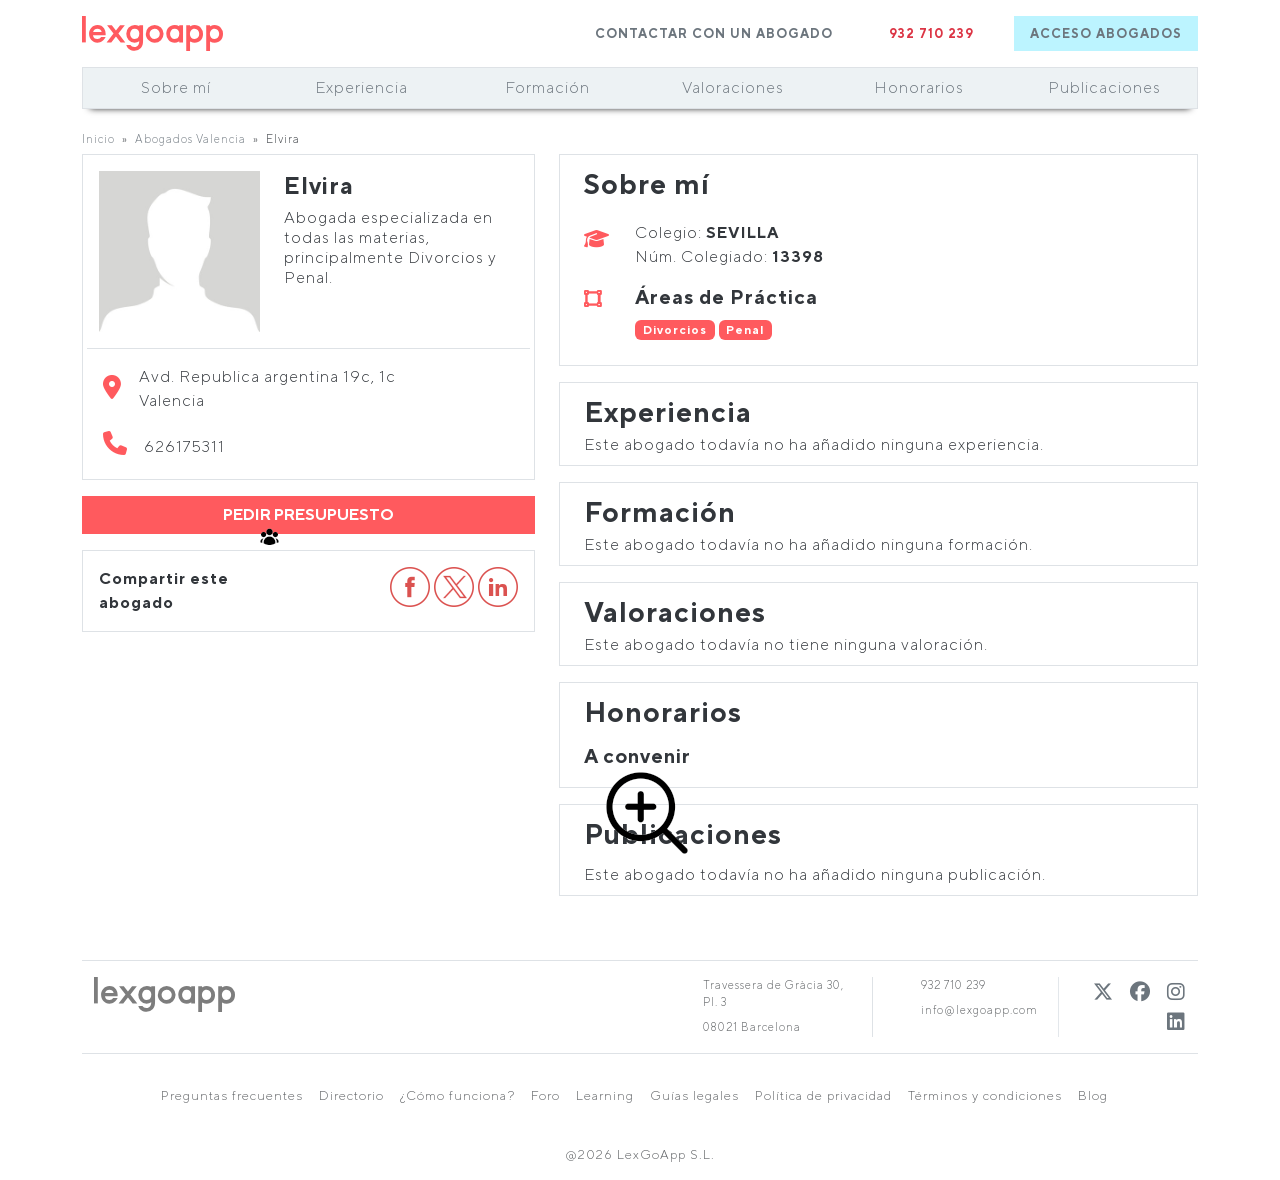 The width and height of the screenshot is (1280, 1180). What do you see at coordinates (269, 536) in the screenshot?
I see `view group members or team` at bounding box center [269, 536].